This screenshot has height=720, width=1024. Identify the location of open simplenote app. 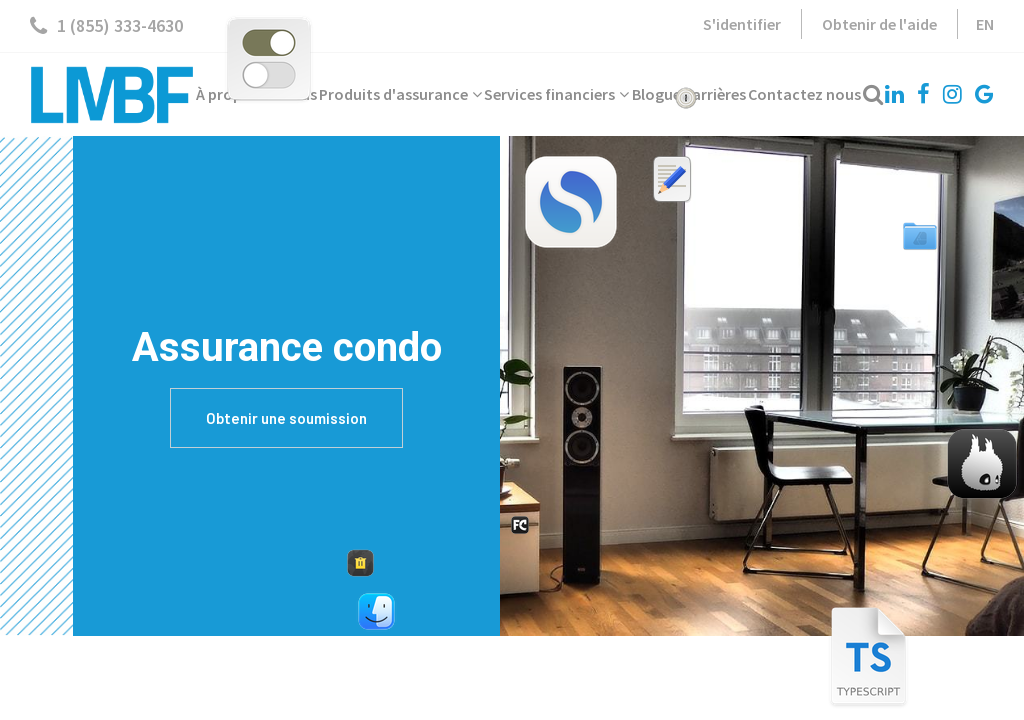
(571, 202).